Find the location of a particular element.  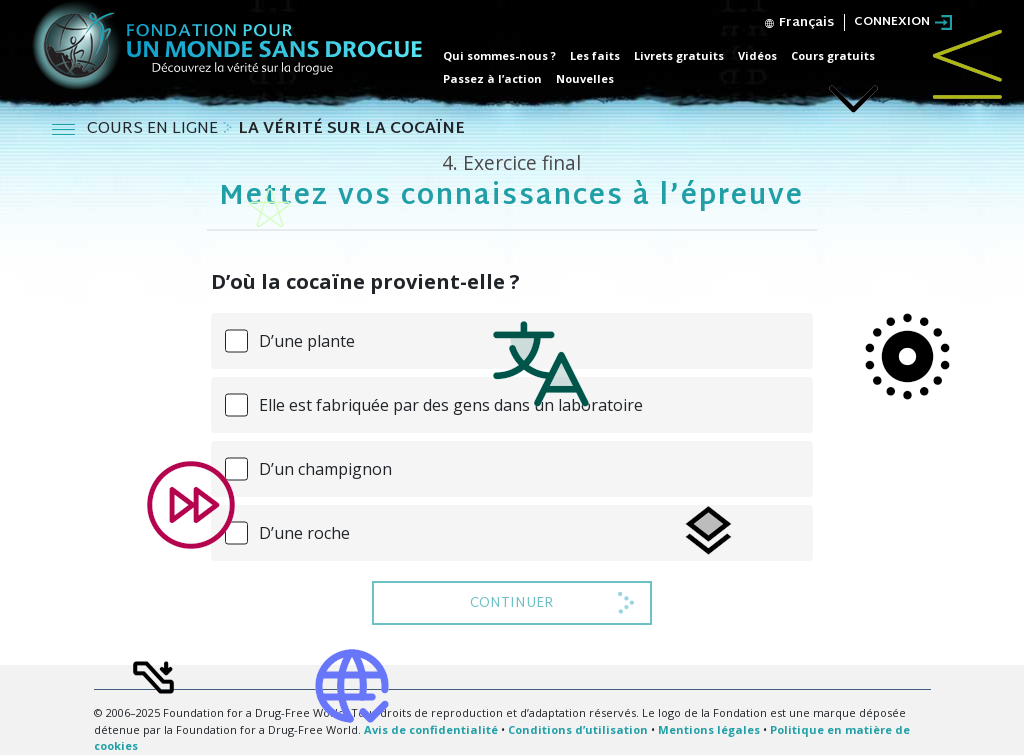

translate text to another language is located at coordinates (537, 365).